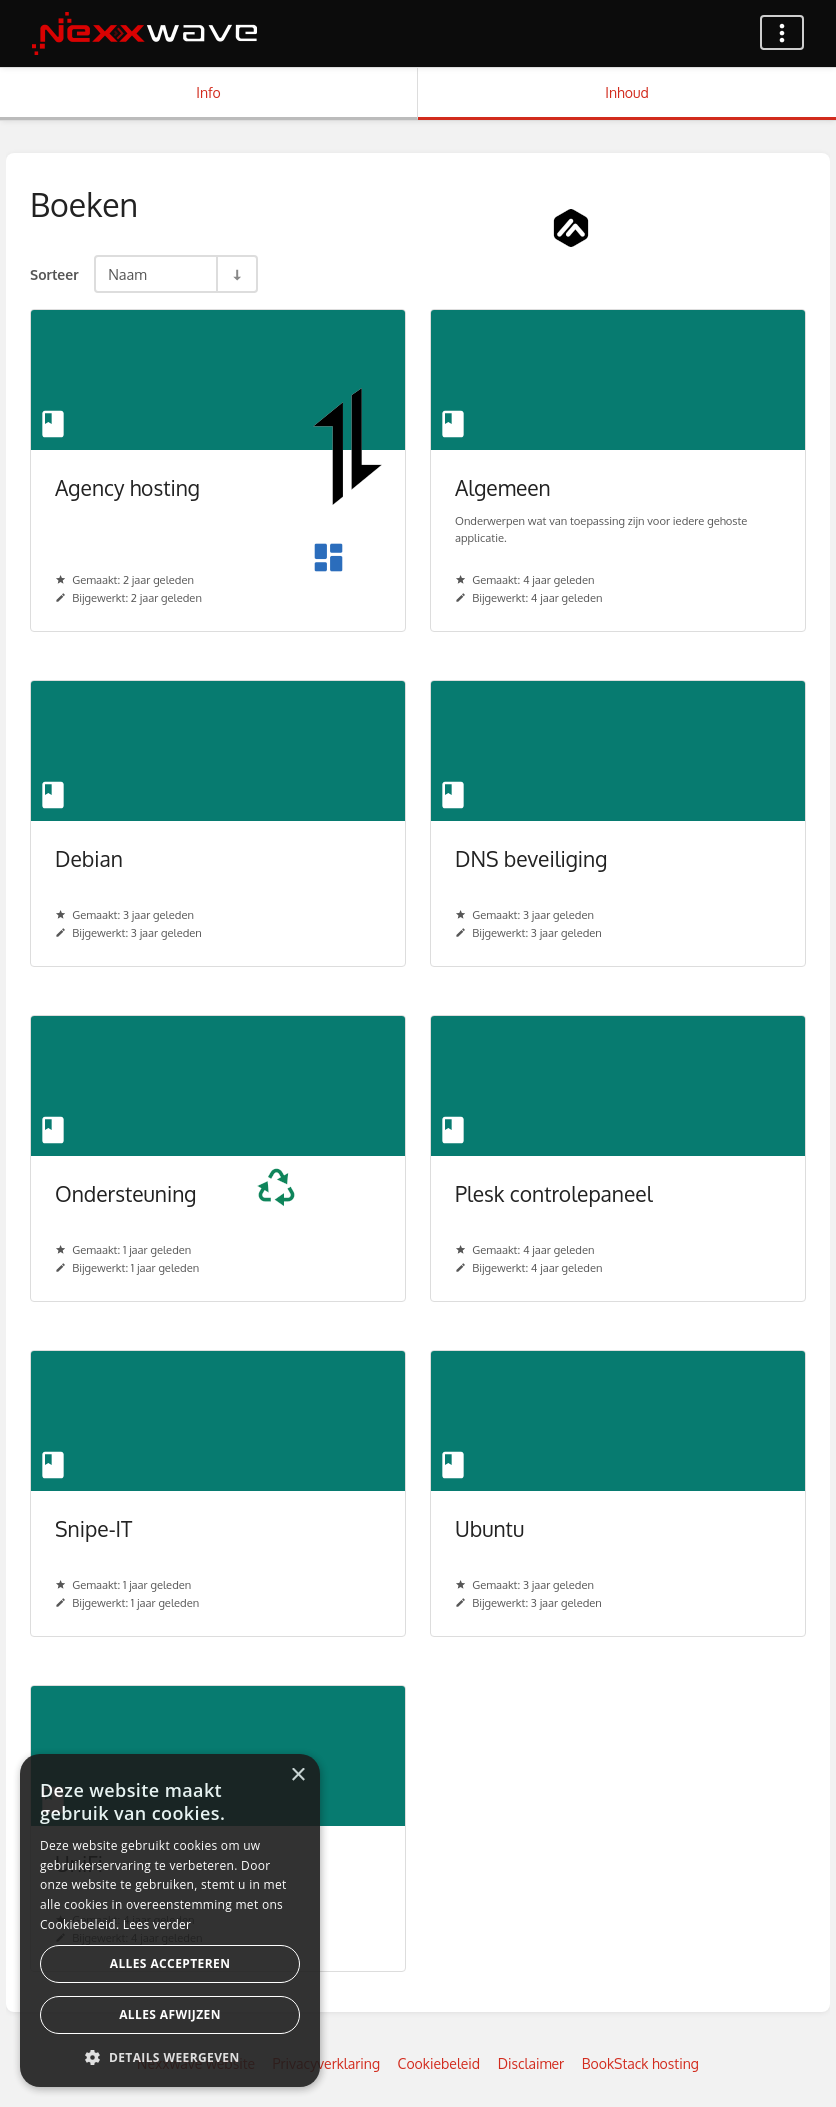 The height and width of the screenshot is (2107, 836). I want to click on access the main dashboard, so click(328, 557).